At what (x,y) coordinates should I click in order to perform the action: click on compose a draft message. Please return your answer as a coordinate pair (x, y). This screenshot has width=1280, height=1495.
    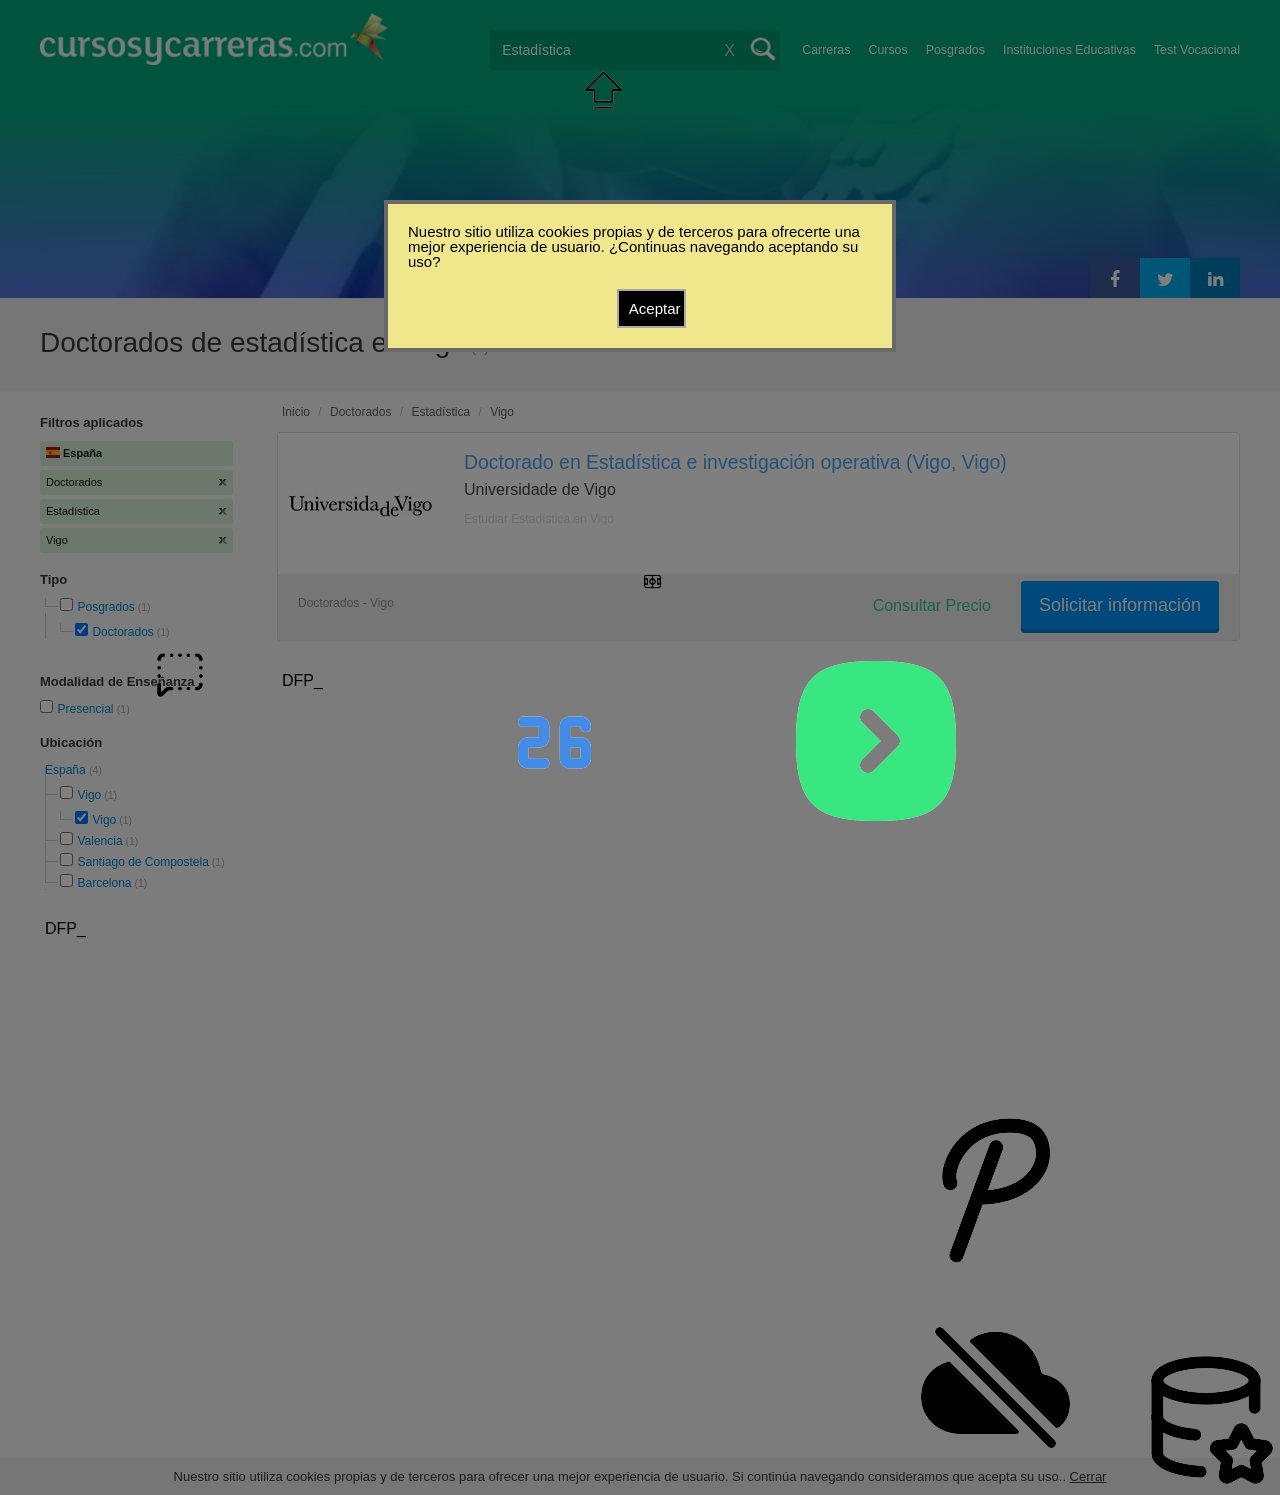
    Looking at the image, I should click on (180, 674).